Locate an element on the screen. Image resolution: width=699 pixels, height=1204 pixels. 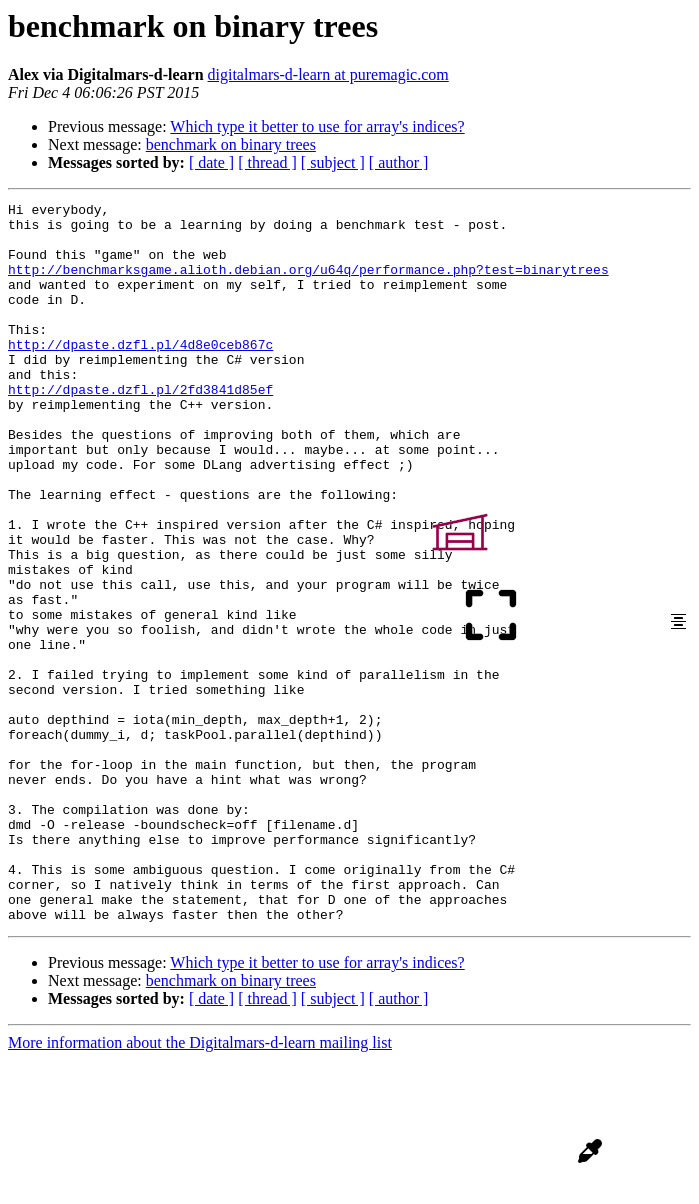
center align text is located at coordinates (678, 621).